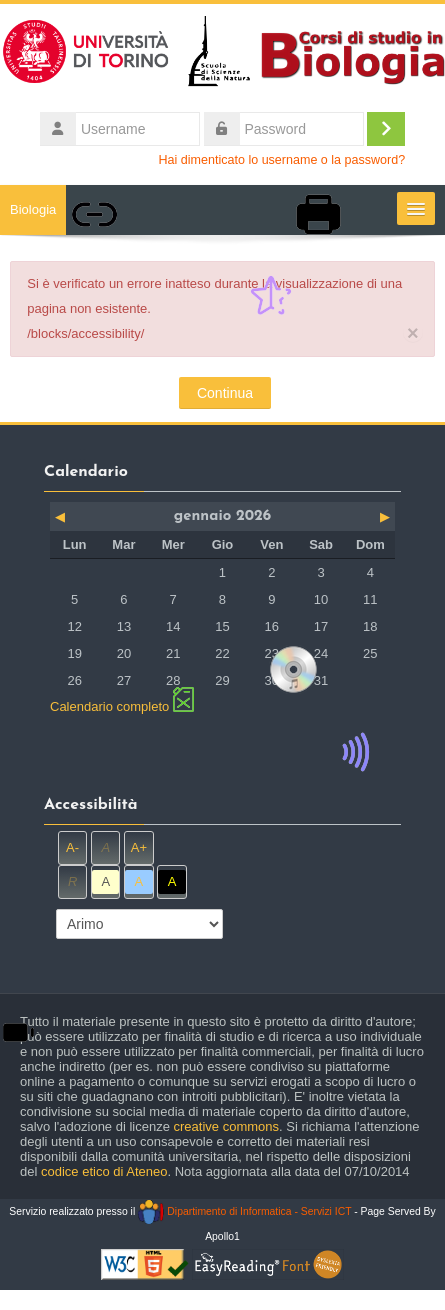 The height and width of the screenshot is (1310, 445). What do you see at coordinates (355, 752) in the screenshot?
I see `tap to pay or use contactless payment` at bounding box center [355, 752].